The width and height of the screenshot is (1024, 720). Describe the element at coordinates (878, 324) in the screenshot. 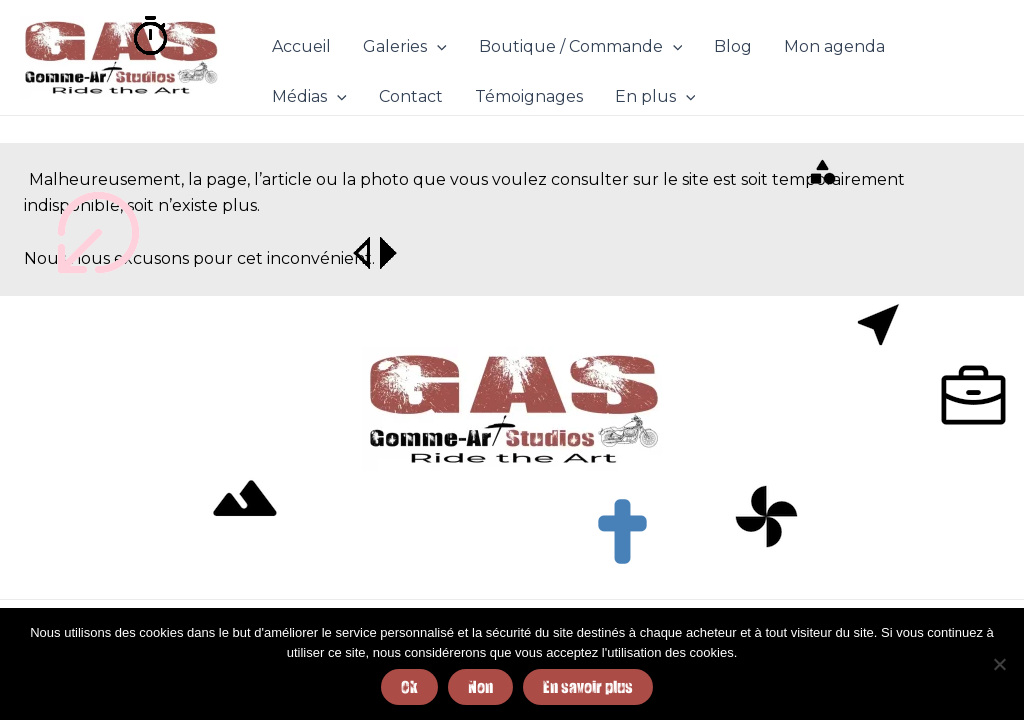

I see `access navigation or directions to current location` at that location.